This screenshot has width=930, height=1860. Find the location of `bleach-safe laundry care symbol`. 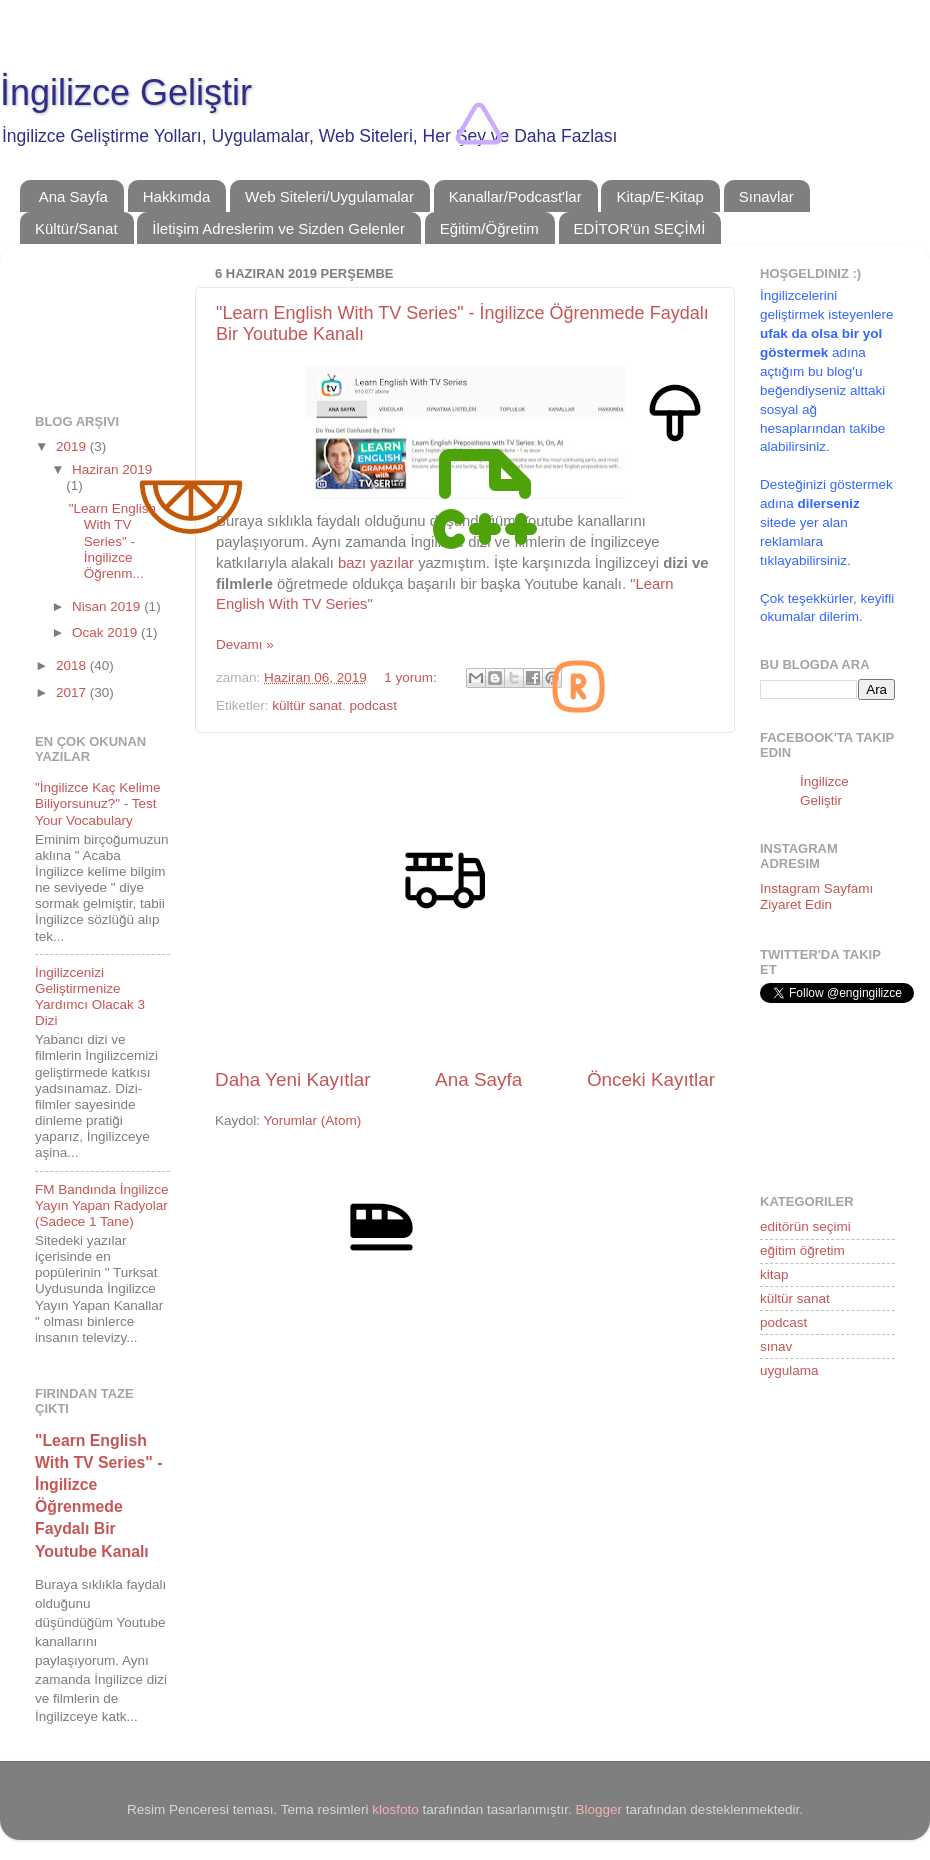

bleach-safe laundry care symbol is located at coordinates (479, 126).